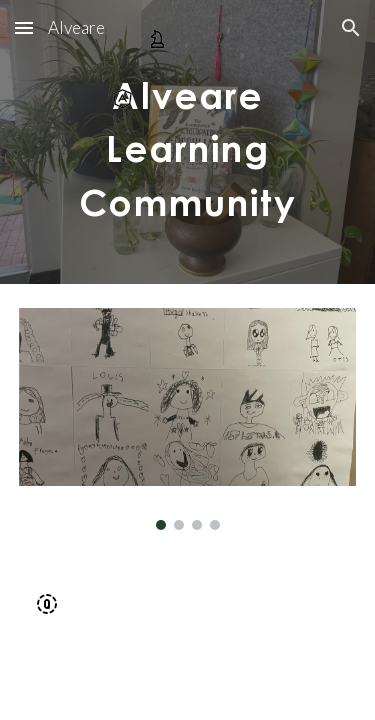 The width and height of the screenshot is (375, 720). I want to click on Angular framework logo, so click(122, 98).